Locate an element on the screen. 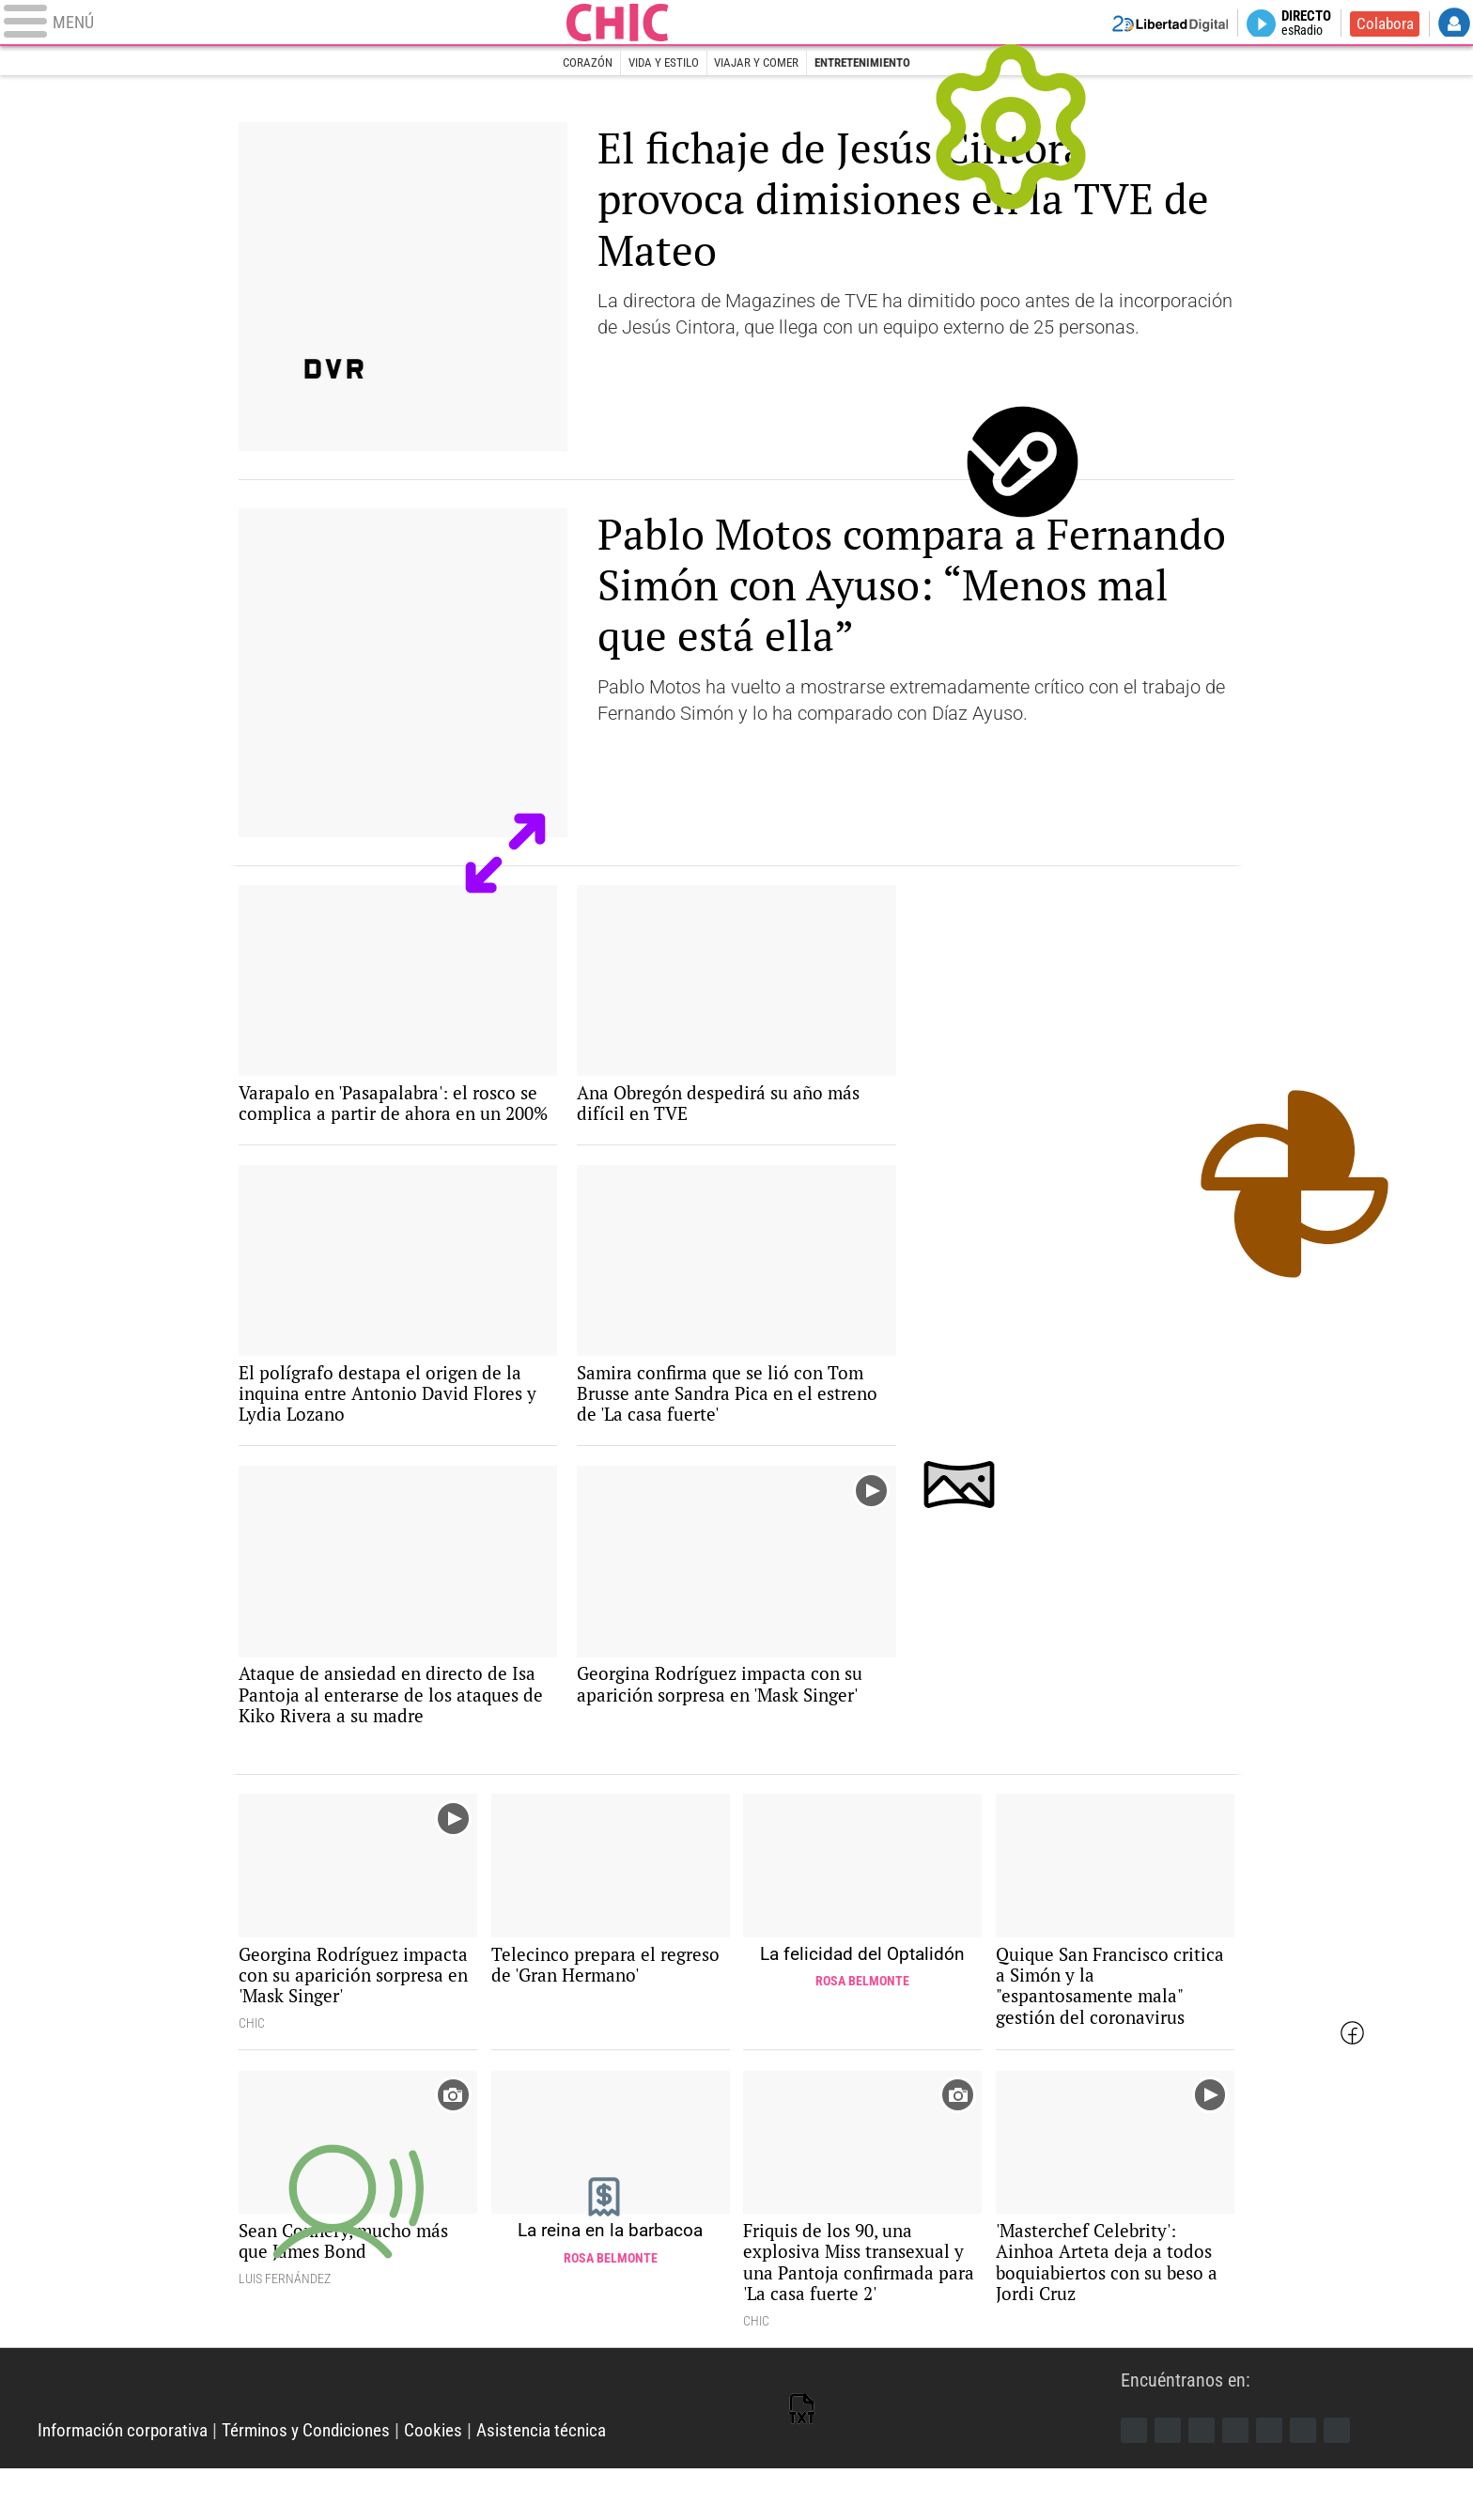 The height and width of the screenshot is (2520, 1473). open settings menu is located at coordinates (1011, 127).